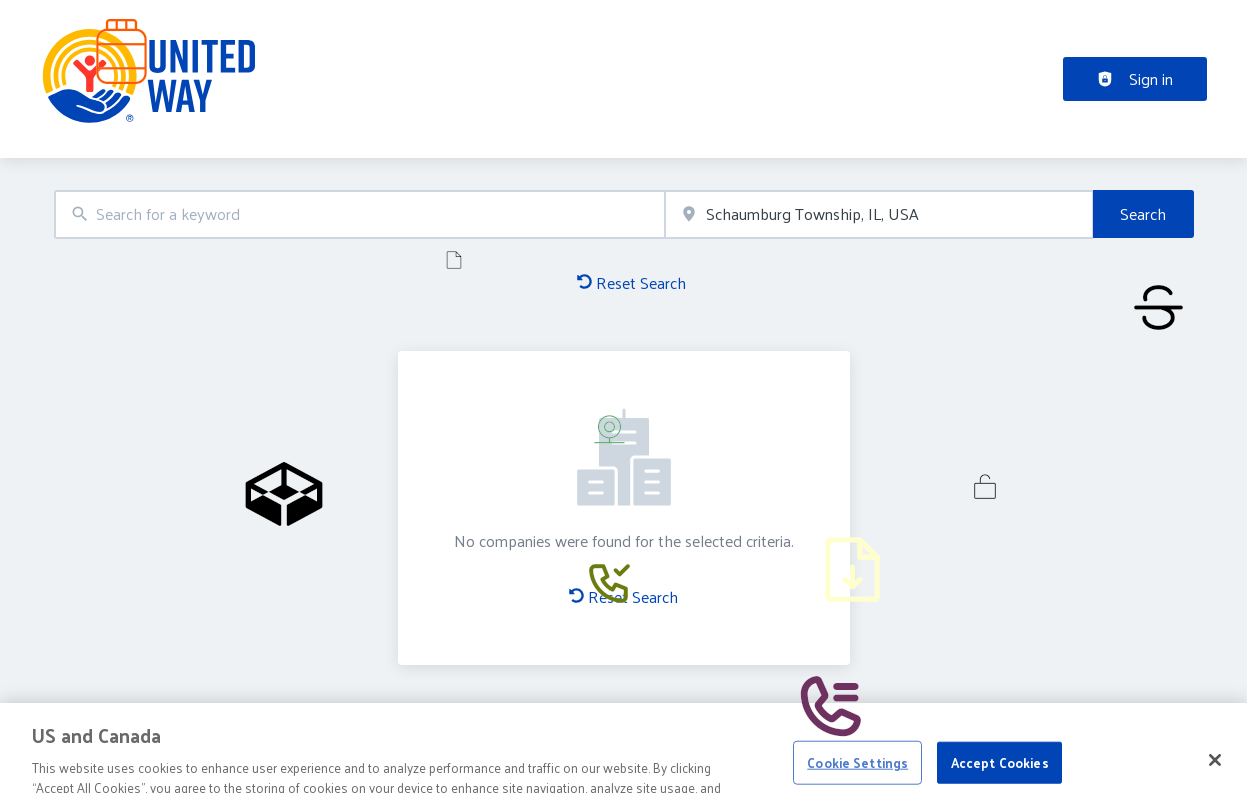  What do you see at coordinates (609, 582) in the screenshot?
I see `call completed successfully` at bounding box center [609, 582].